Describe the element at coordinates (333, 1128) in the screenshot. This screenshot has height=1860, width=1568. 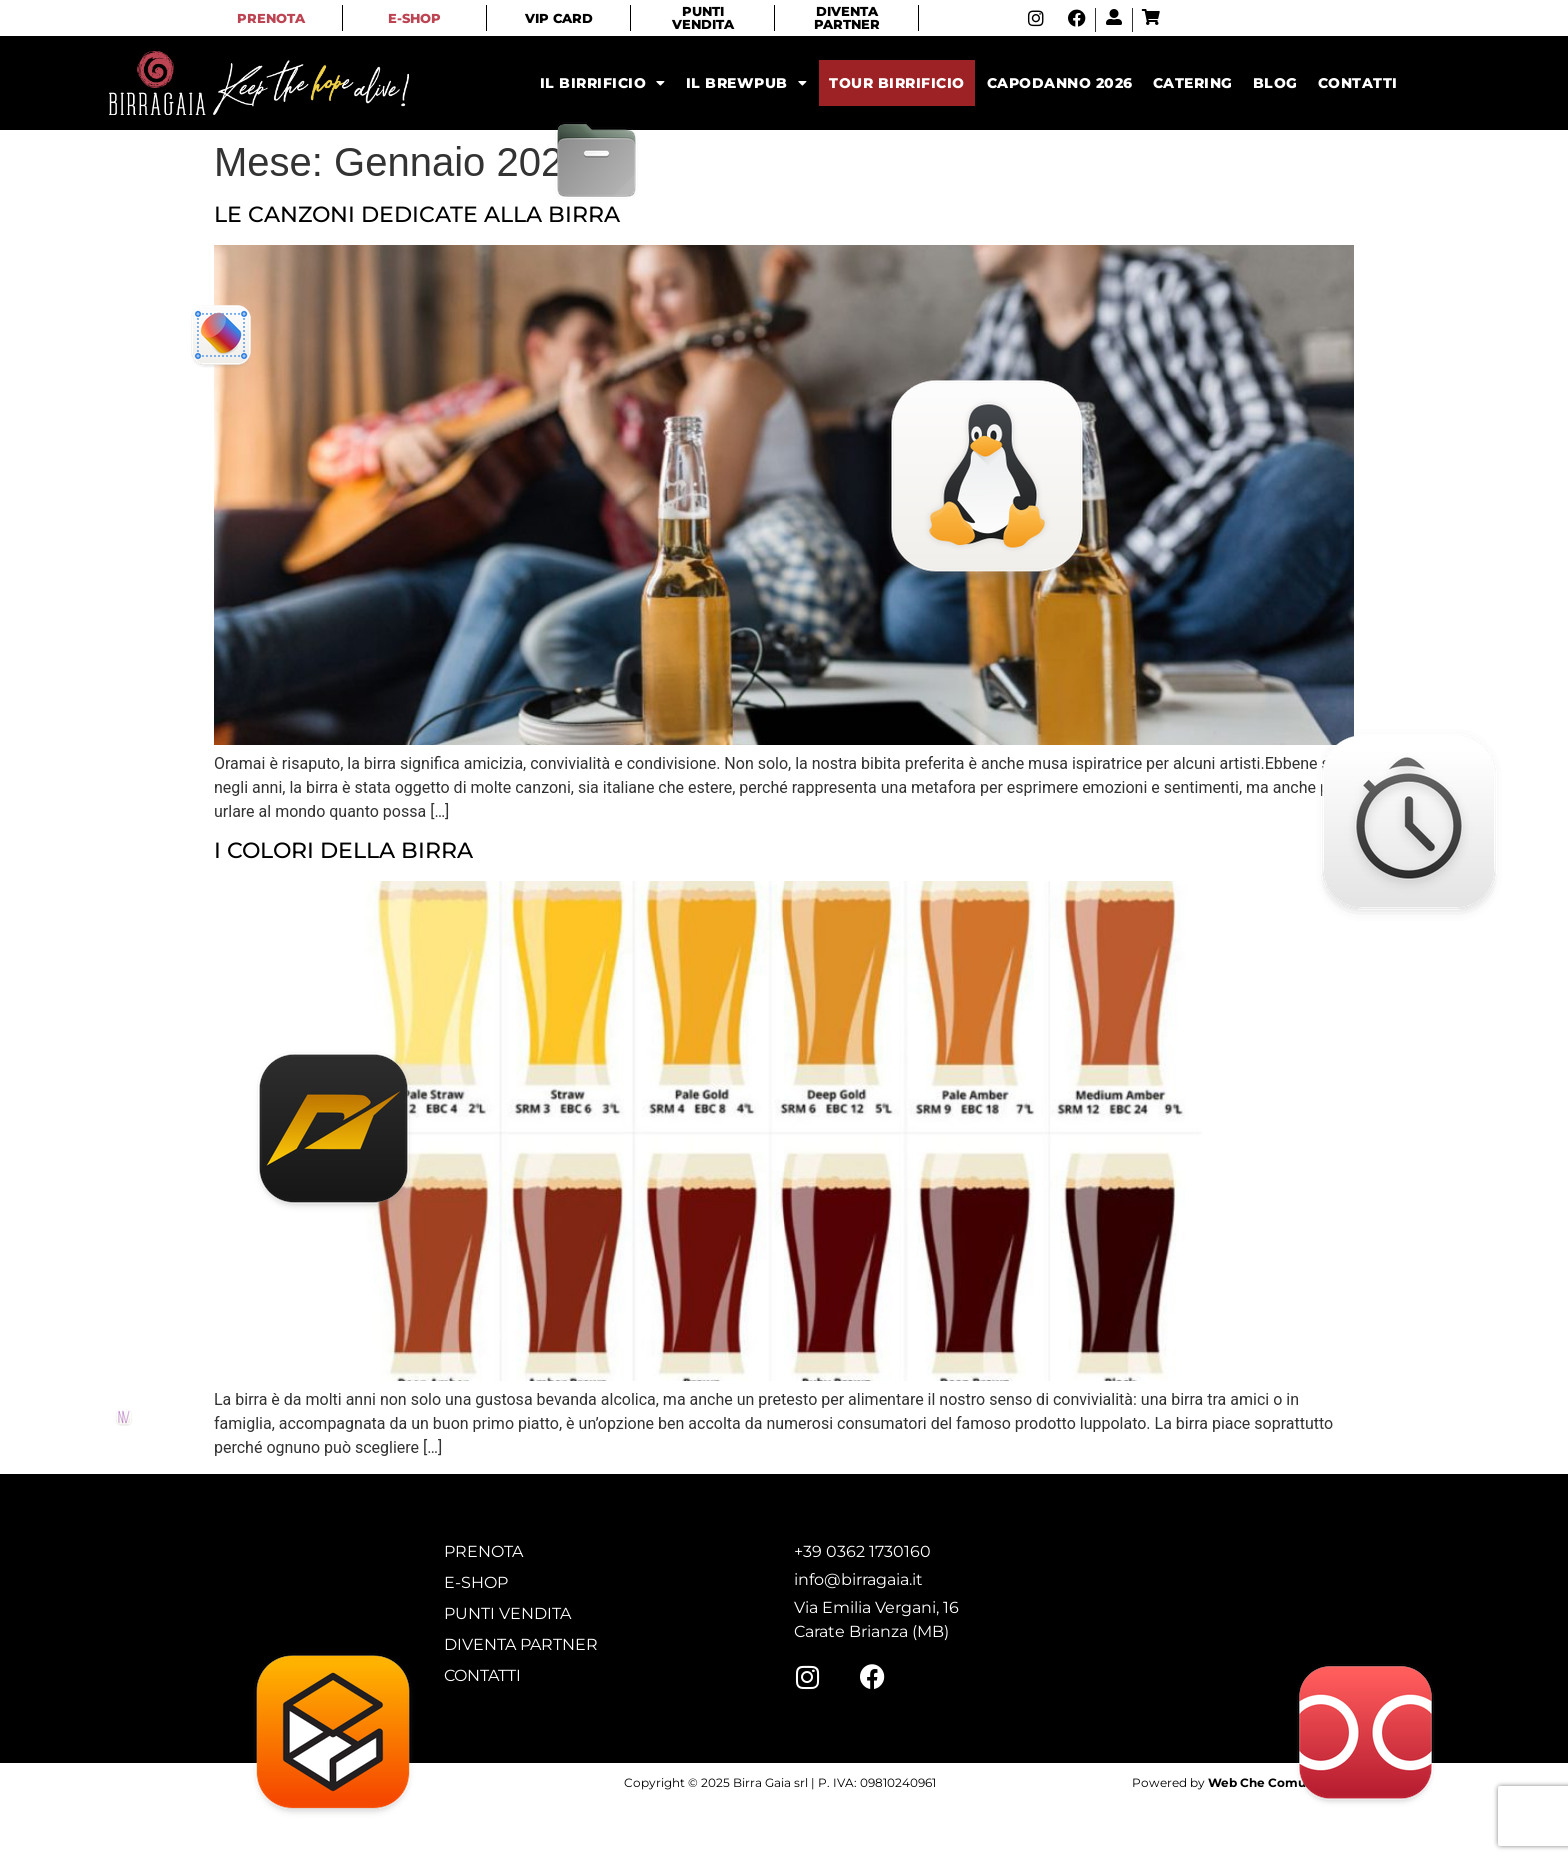
I see `launch need for speed undercover game` at that location.